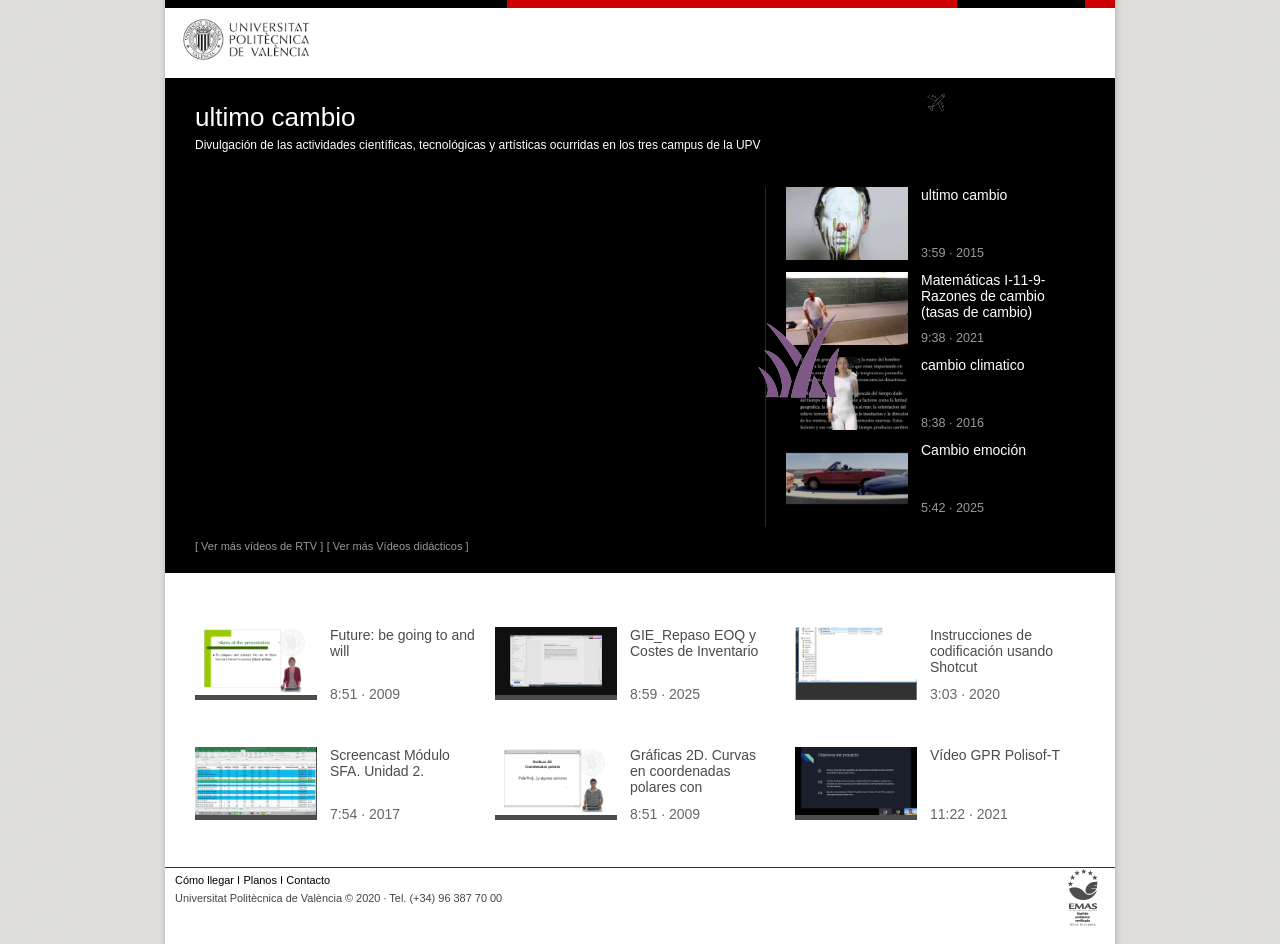 Image resolution: width=1280 pixels, height=944 pixels. Describe the element at coordinates (799, 353) in the screenshot. I see `indicates tall grass or vegetation area in game` at that location.